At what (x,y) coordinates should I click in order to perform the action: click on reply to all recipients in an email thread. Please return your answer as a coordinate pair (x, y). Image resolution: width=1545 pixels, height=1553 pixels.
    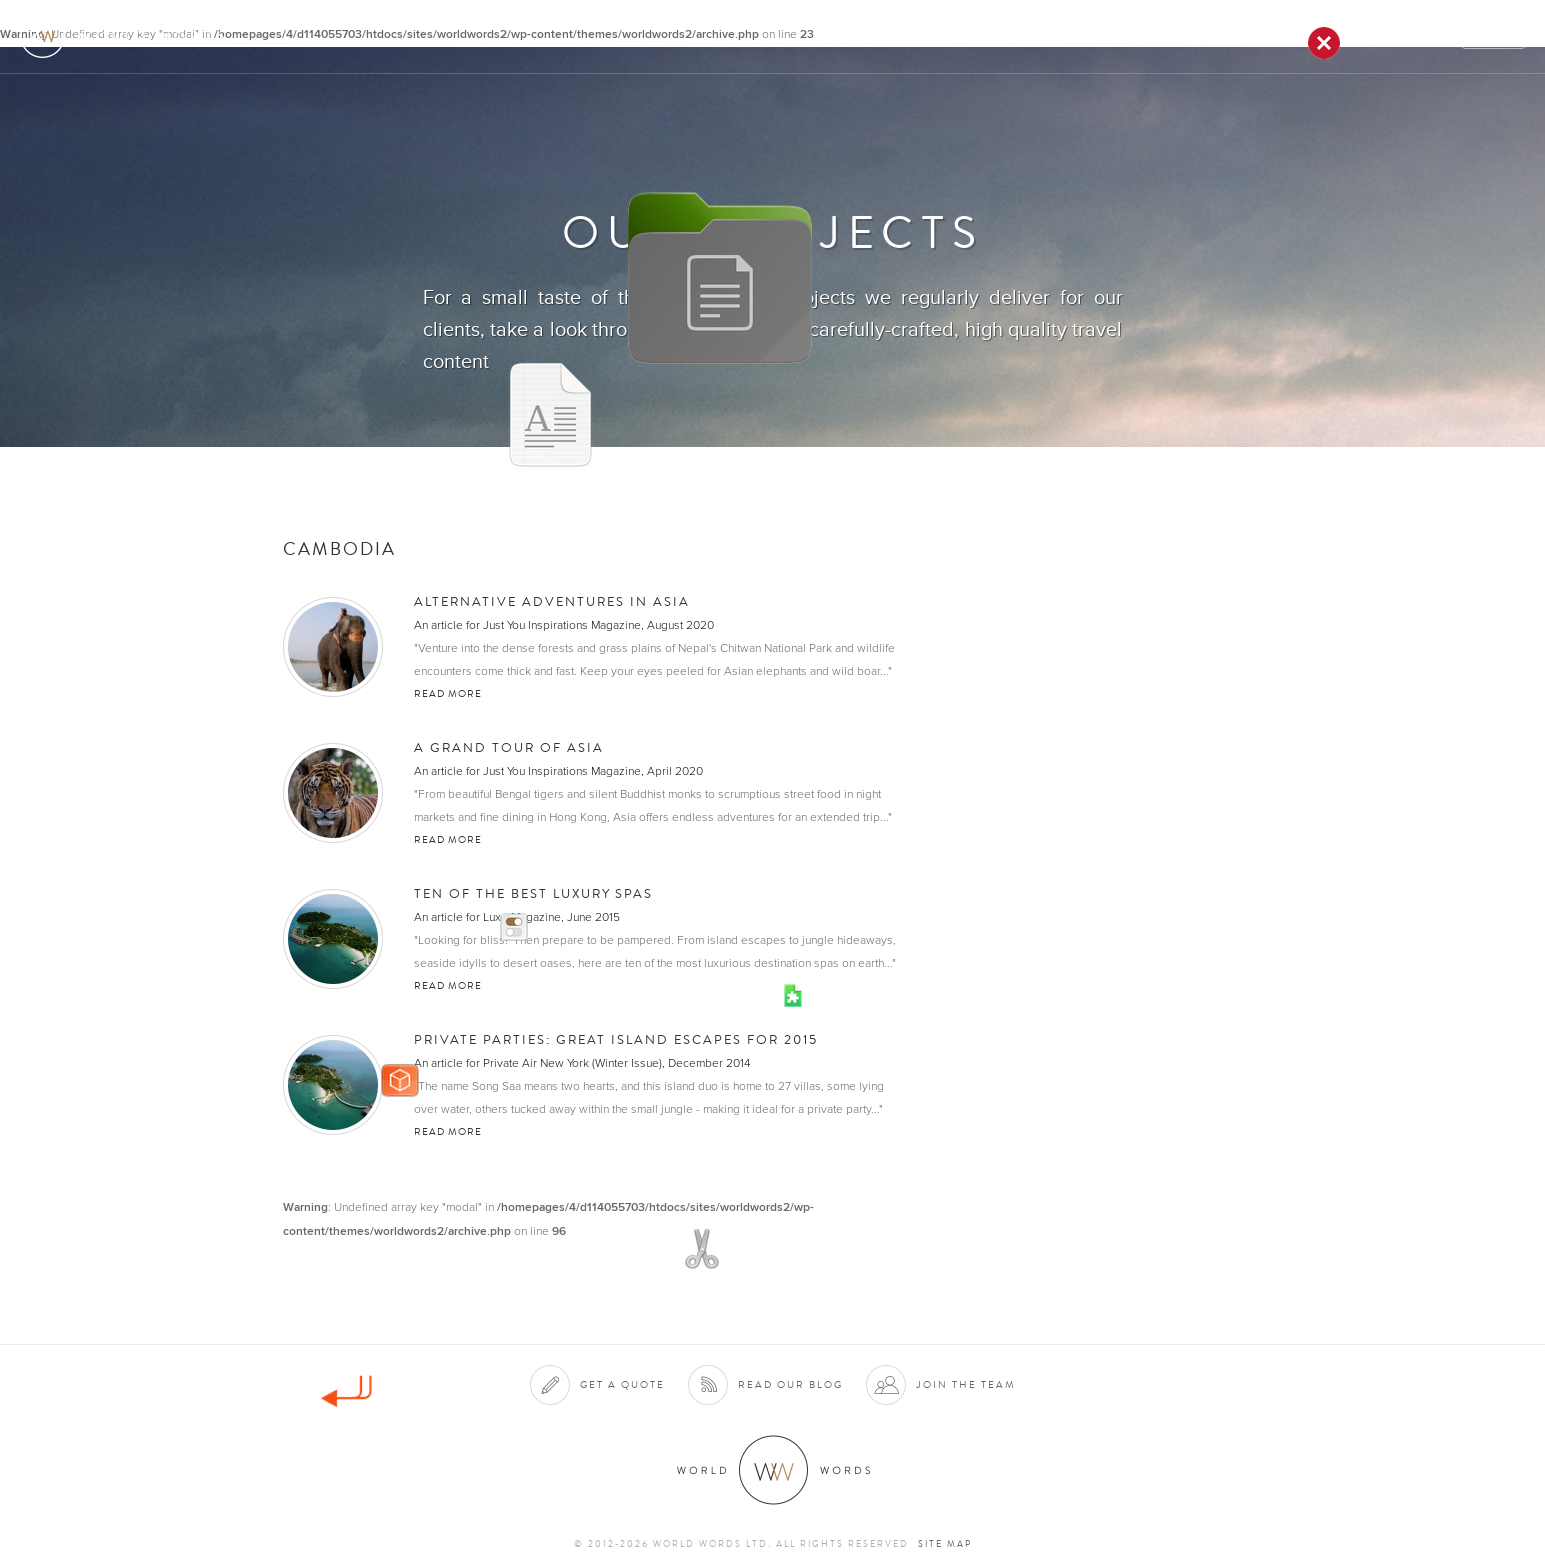
    Looking at the image, I should click on (345, 1387).